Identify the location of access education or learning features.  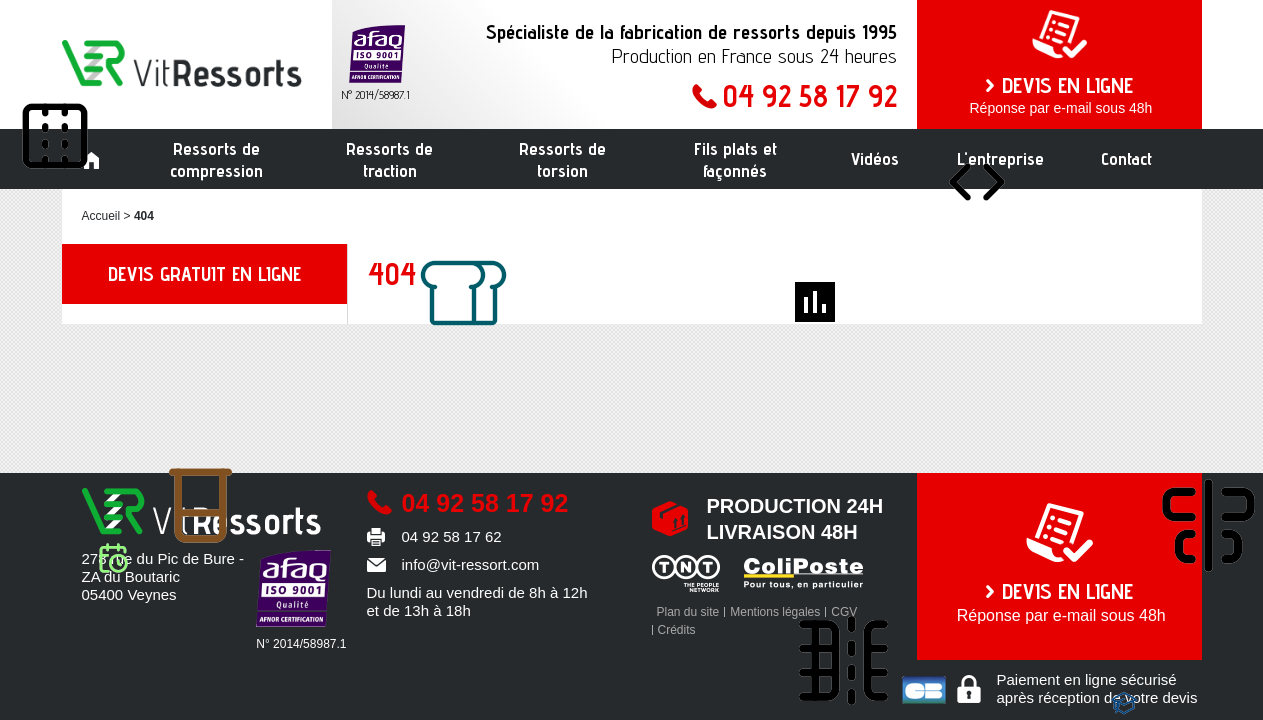
(1124, 703).